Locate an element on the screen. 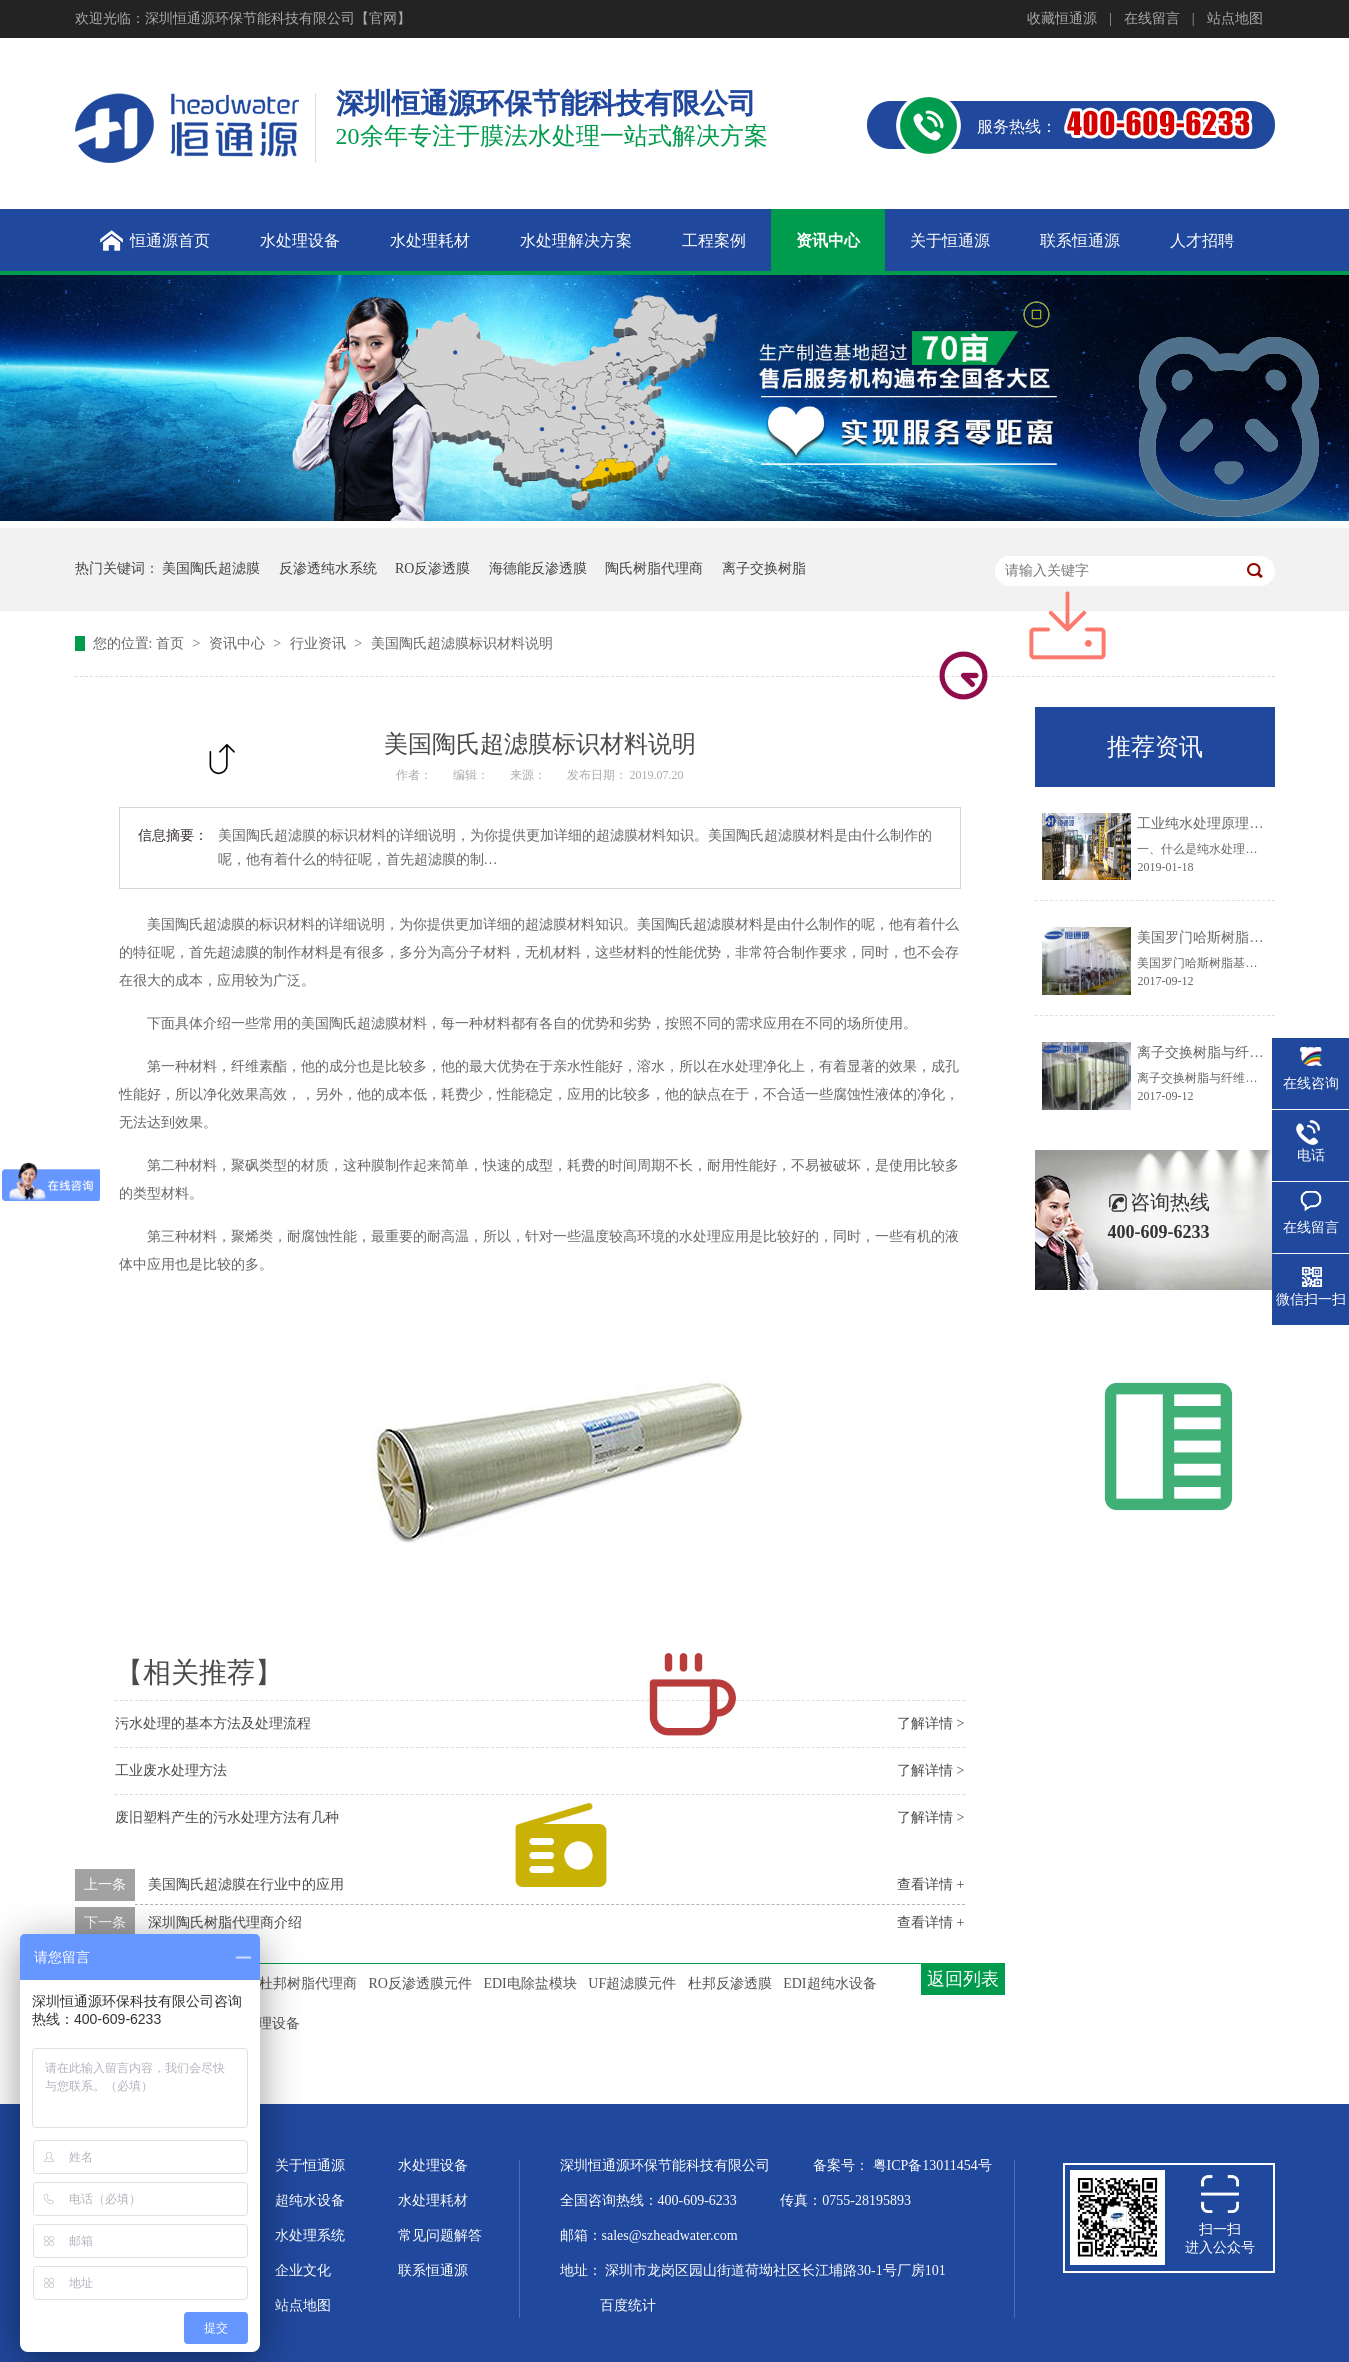 This screenshot has width=1349, height=2362. indicates afternoon time or PM hours is located at coordinates (963, 675).